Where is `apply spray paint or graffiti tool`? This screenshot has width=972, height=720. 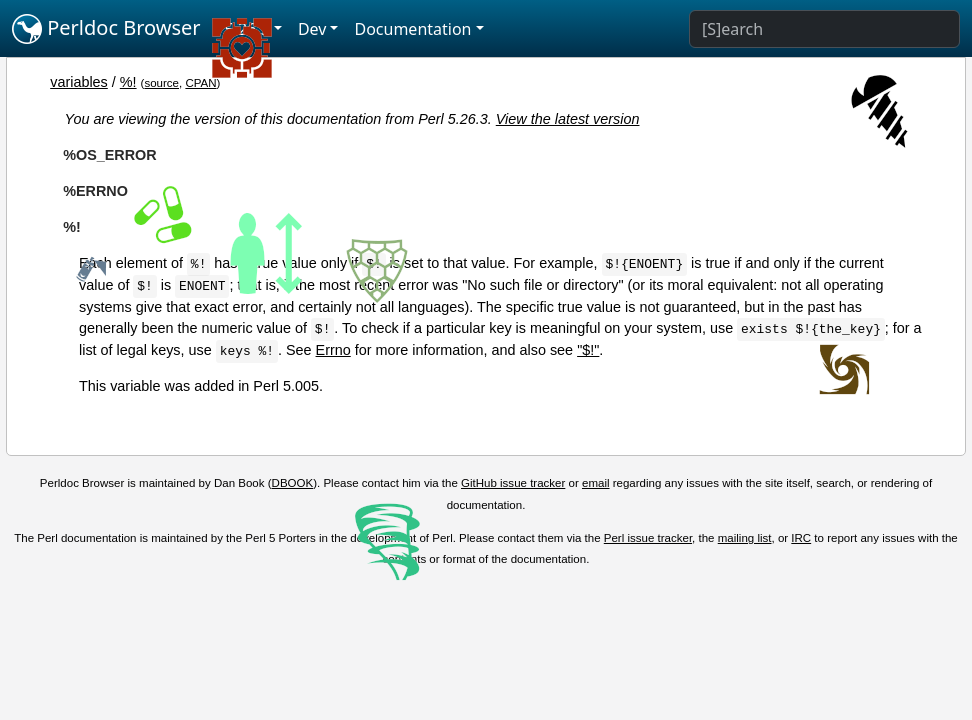 apply spray paint or graffiti tool is located at coordinates (91, 270).